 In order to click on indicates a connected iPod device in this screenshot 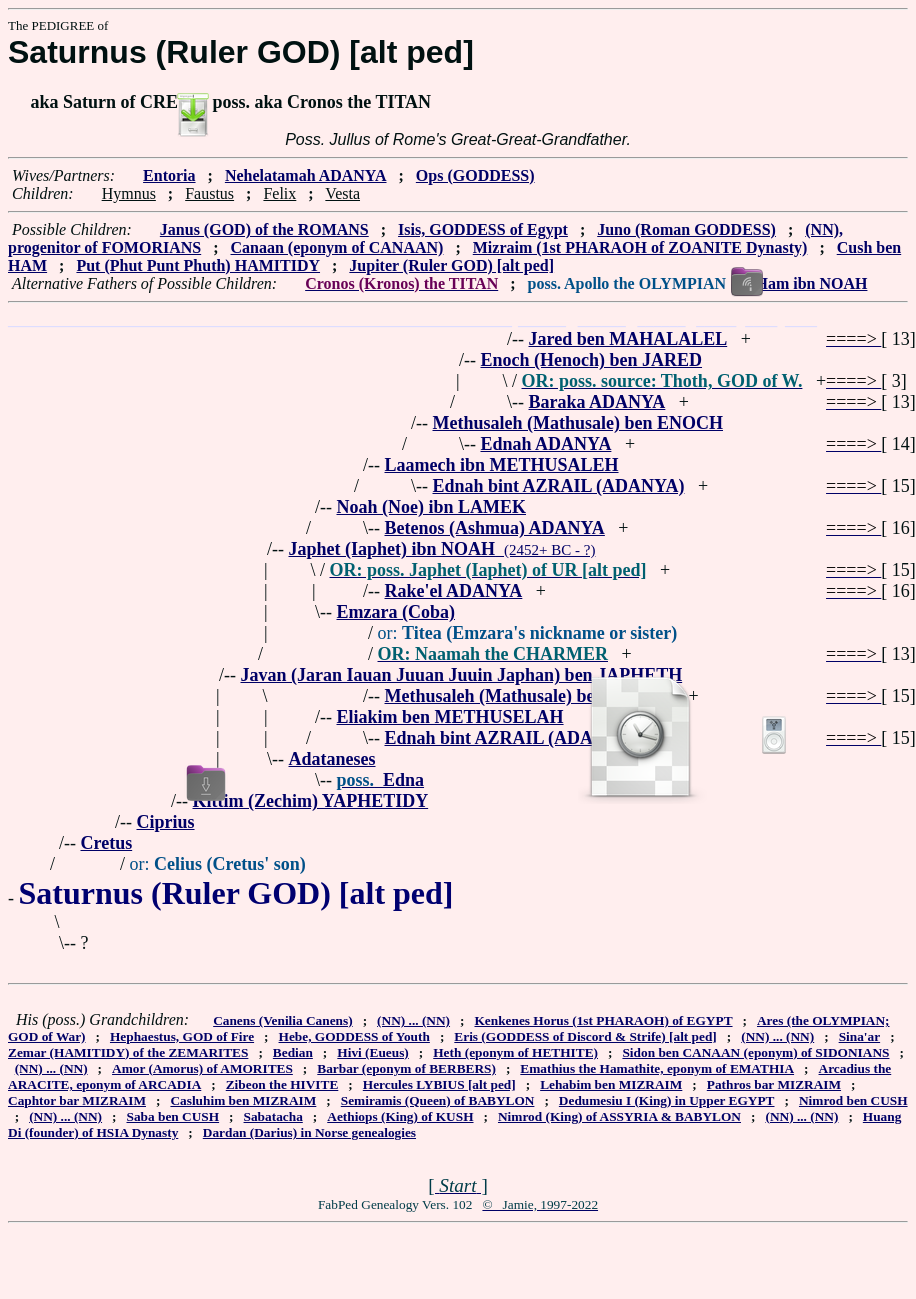, I will do `click(774, 735)`.